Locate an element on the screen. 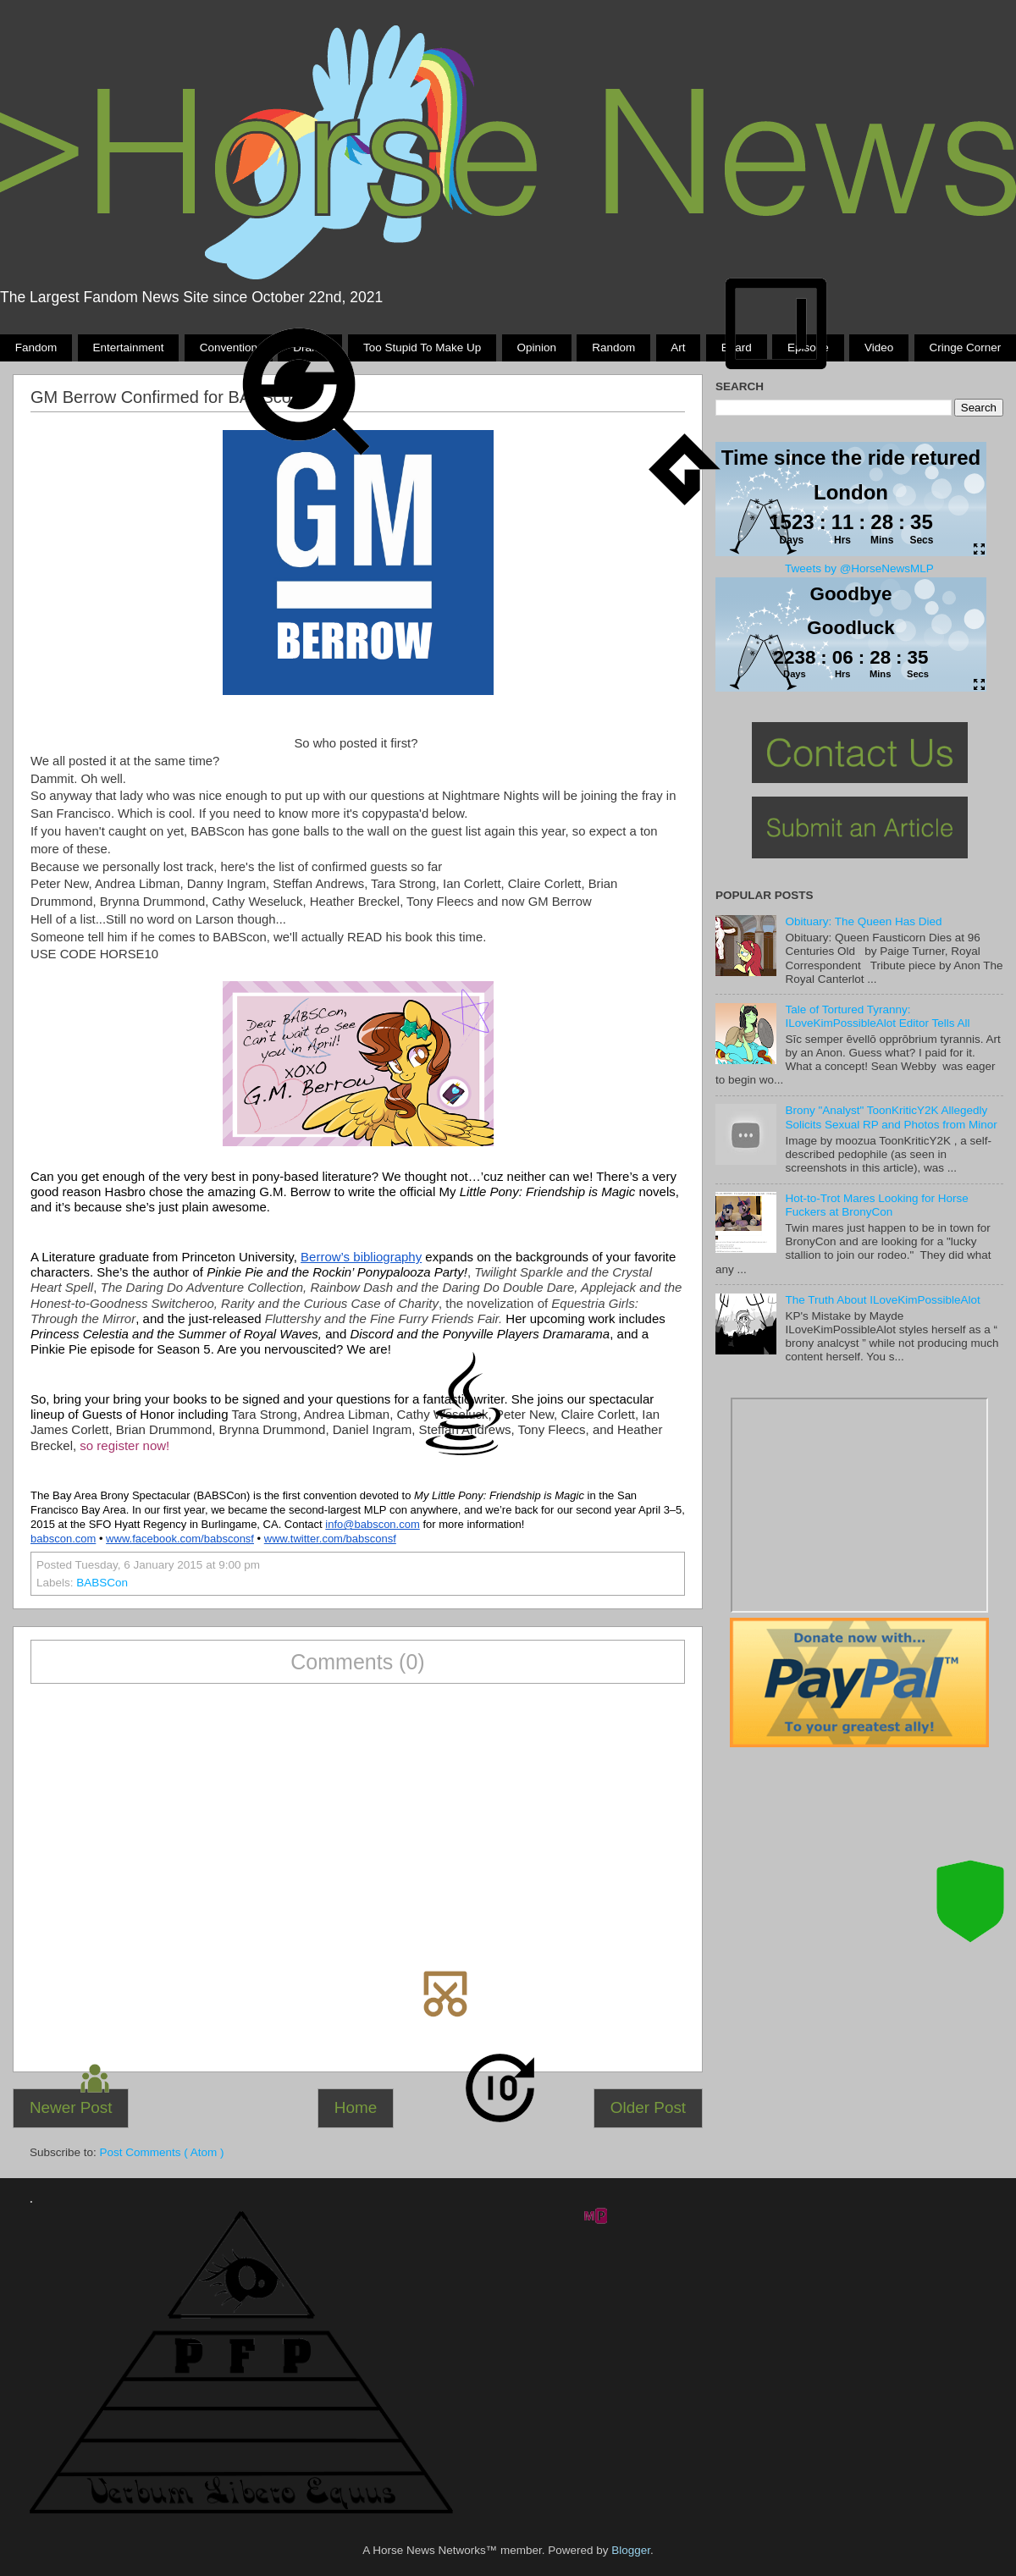 This screenshot has height=2576, width=1016. switch to right sidebar layout is located at coordinates (776, 323).